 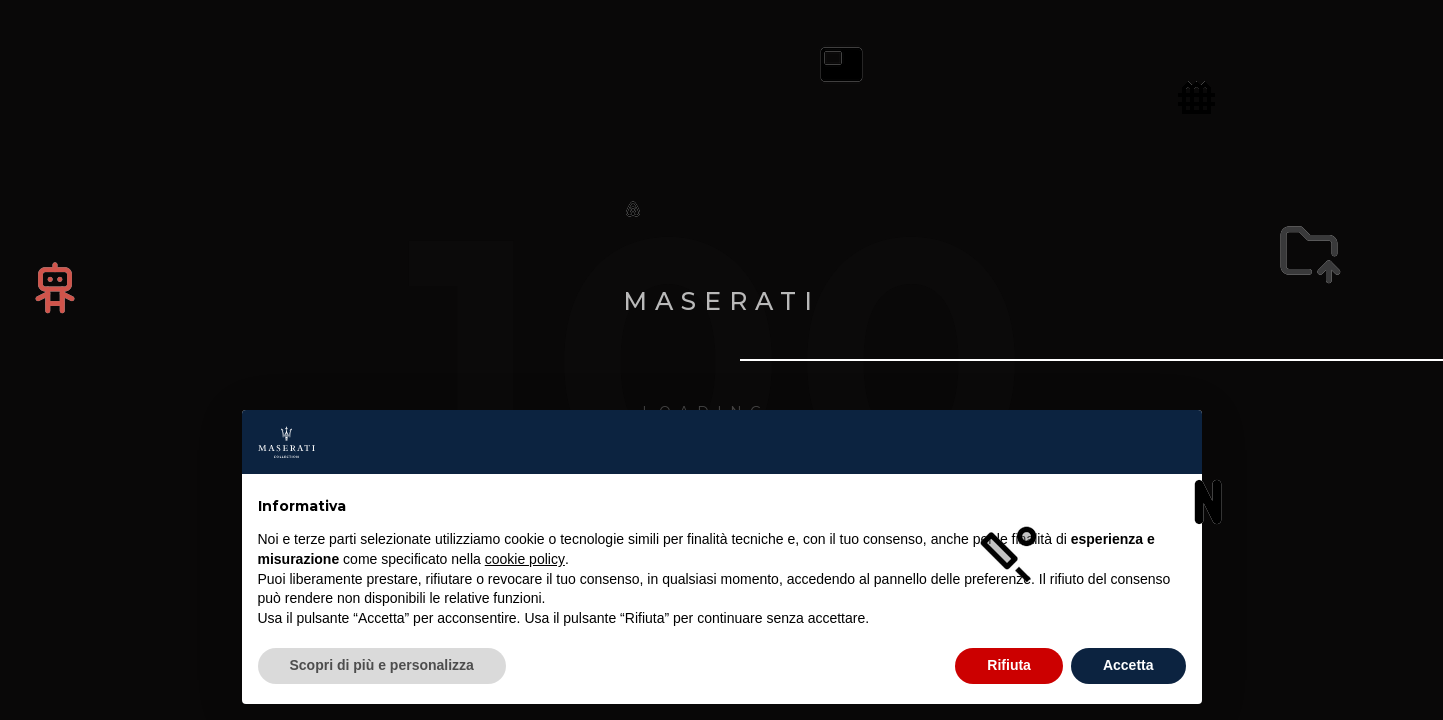 I want to click on access AI assistant or chatbot, so click(x=55, y=289).